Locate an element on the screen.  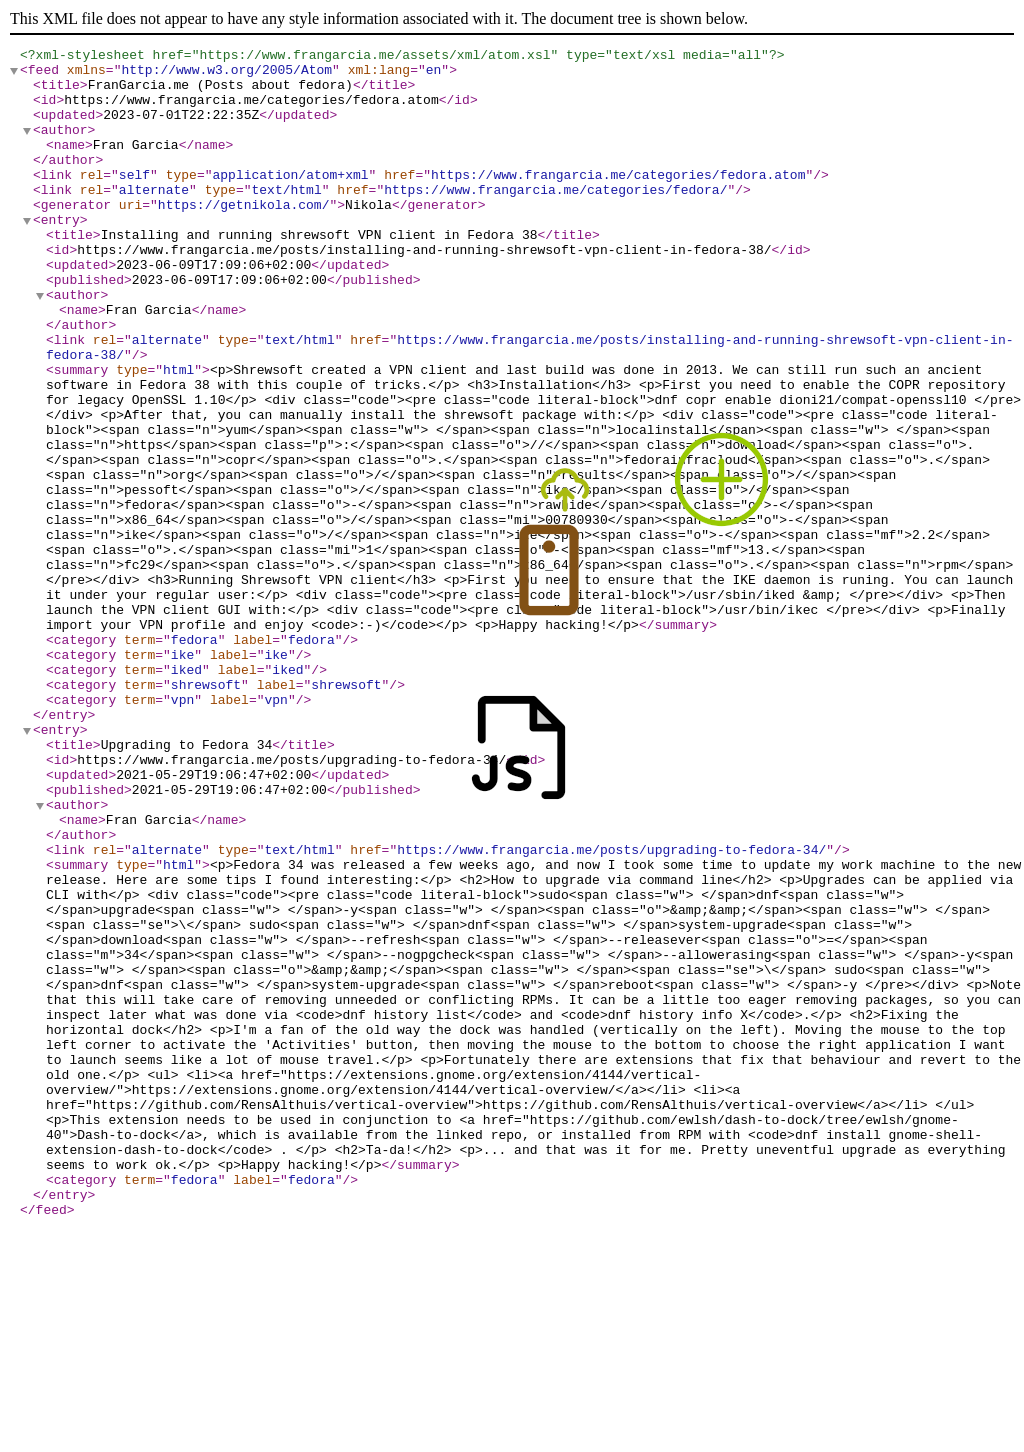
upload file to cloud storage is located at coordinates (565, 490).